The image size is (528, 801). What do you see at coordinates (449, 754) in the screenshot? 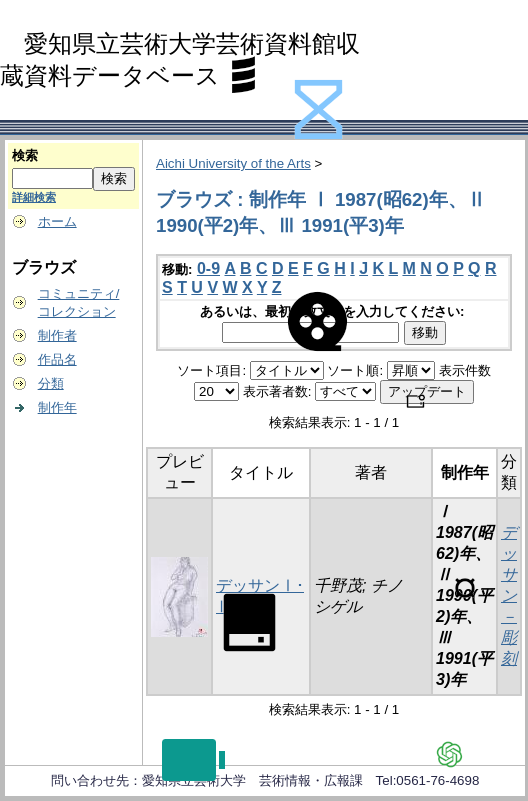
I see `open OpenAI or ChatGPT app` at bounding box center [449, 754].